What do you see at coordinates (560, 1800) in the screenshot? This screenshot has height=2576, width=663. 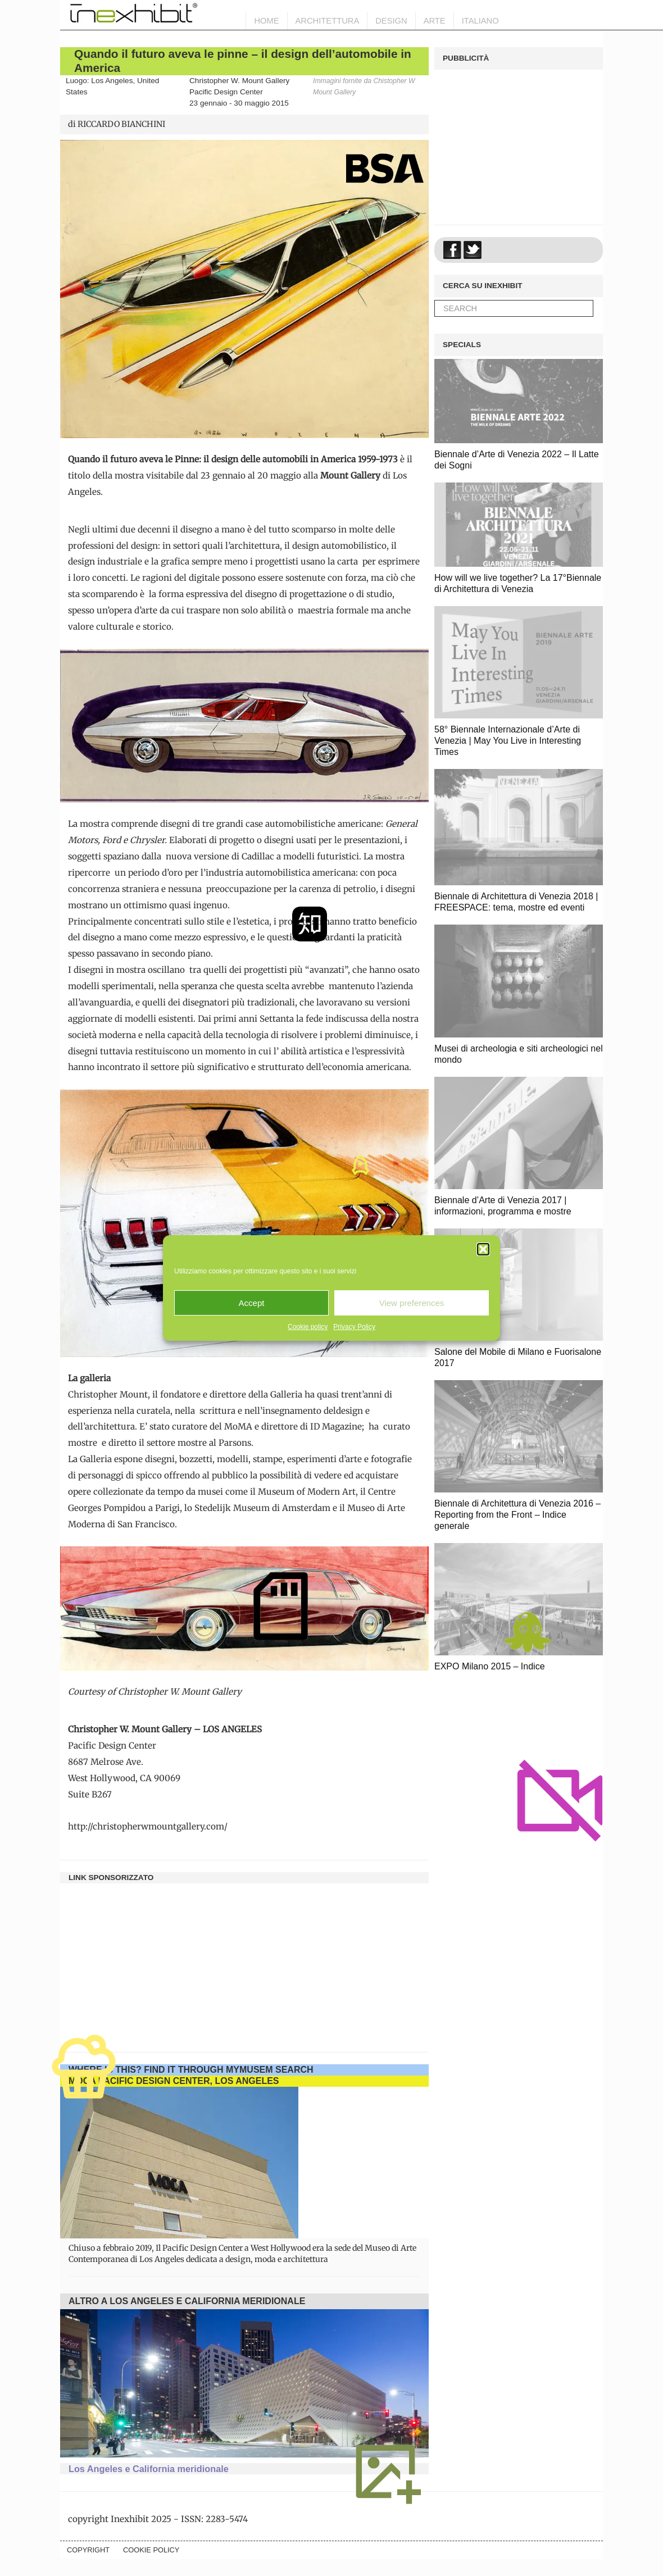 I see `turn off camera during a video call` at bounding box center [560, 1800].